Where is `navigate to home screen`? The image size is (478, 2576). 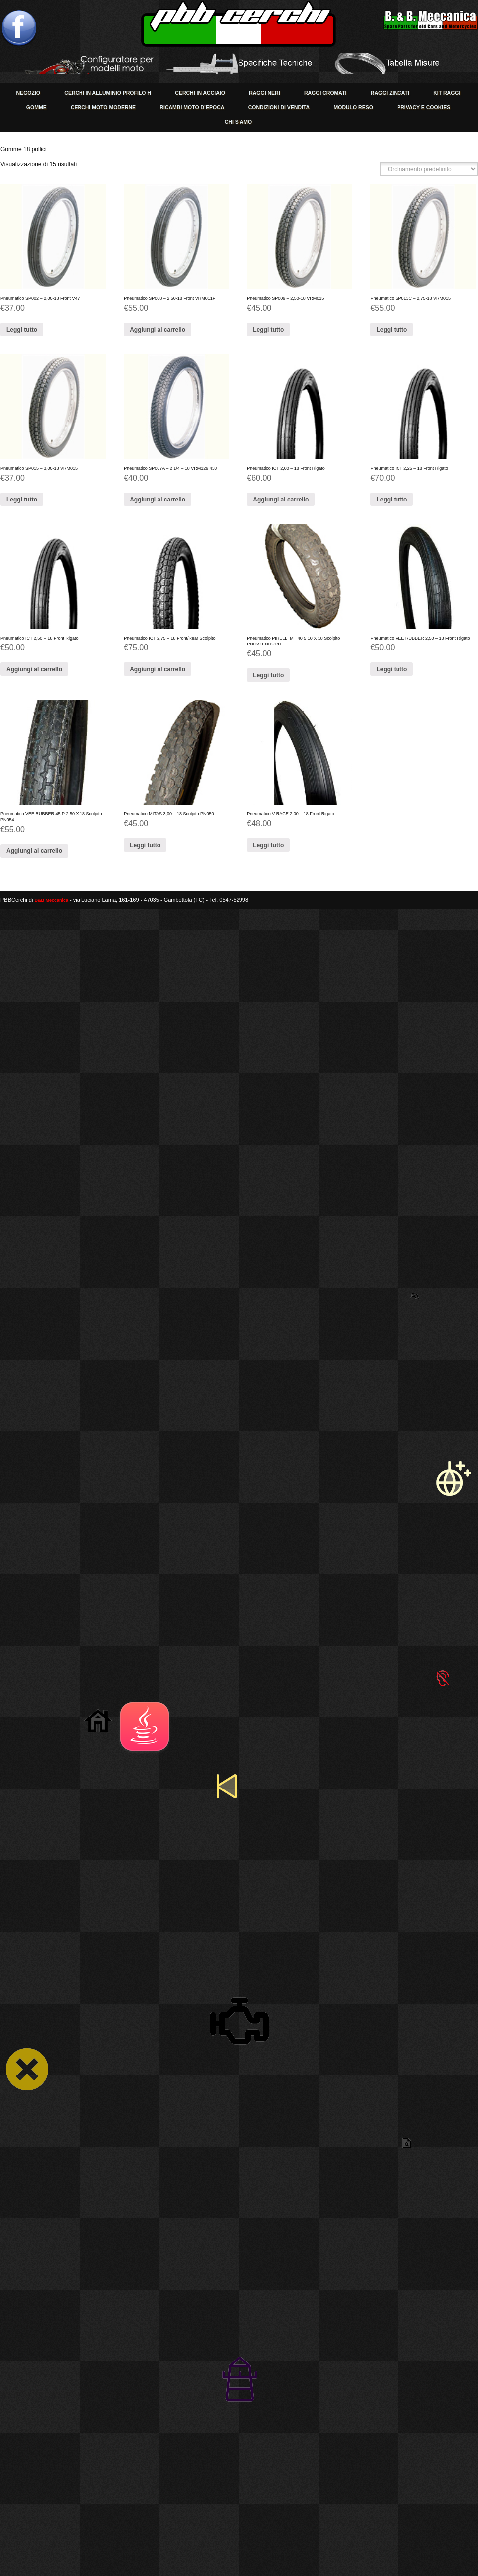 navigate to home screen is located at coordinates (98, 1721).